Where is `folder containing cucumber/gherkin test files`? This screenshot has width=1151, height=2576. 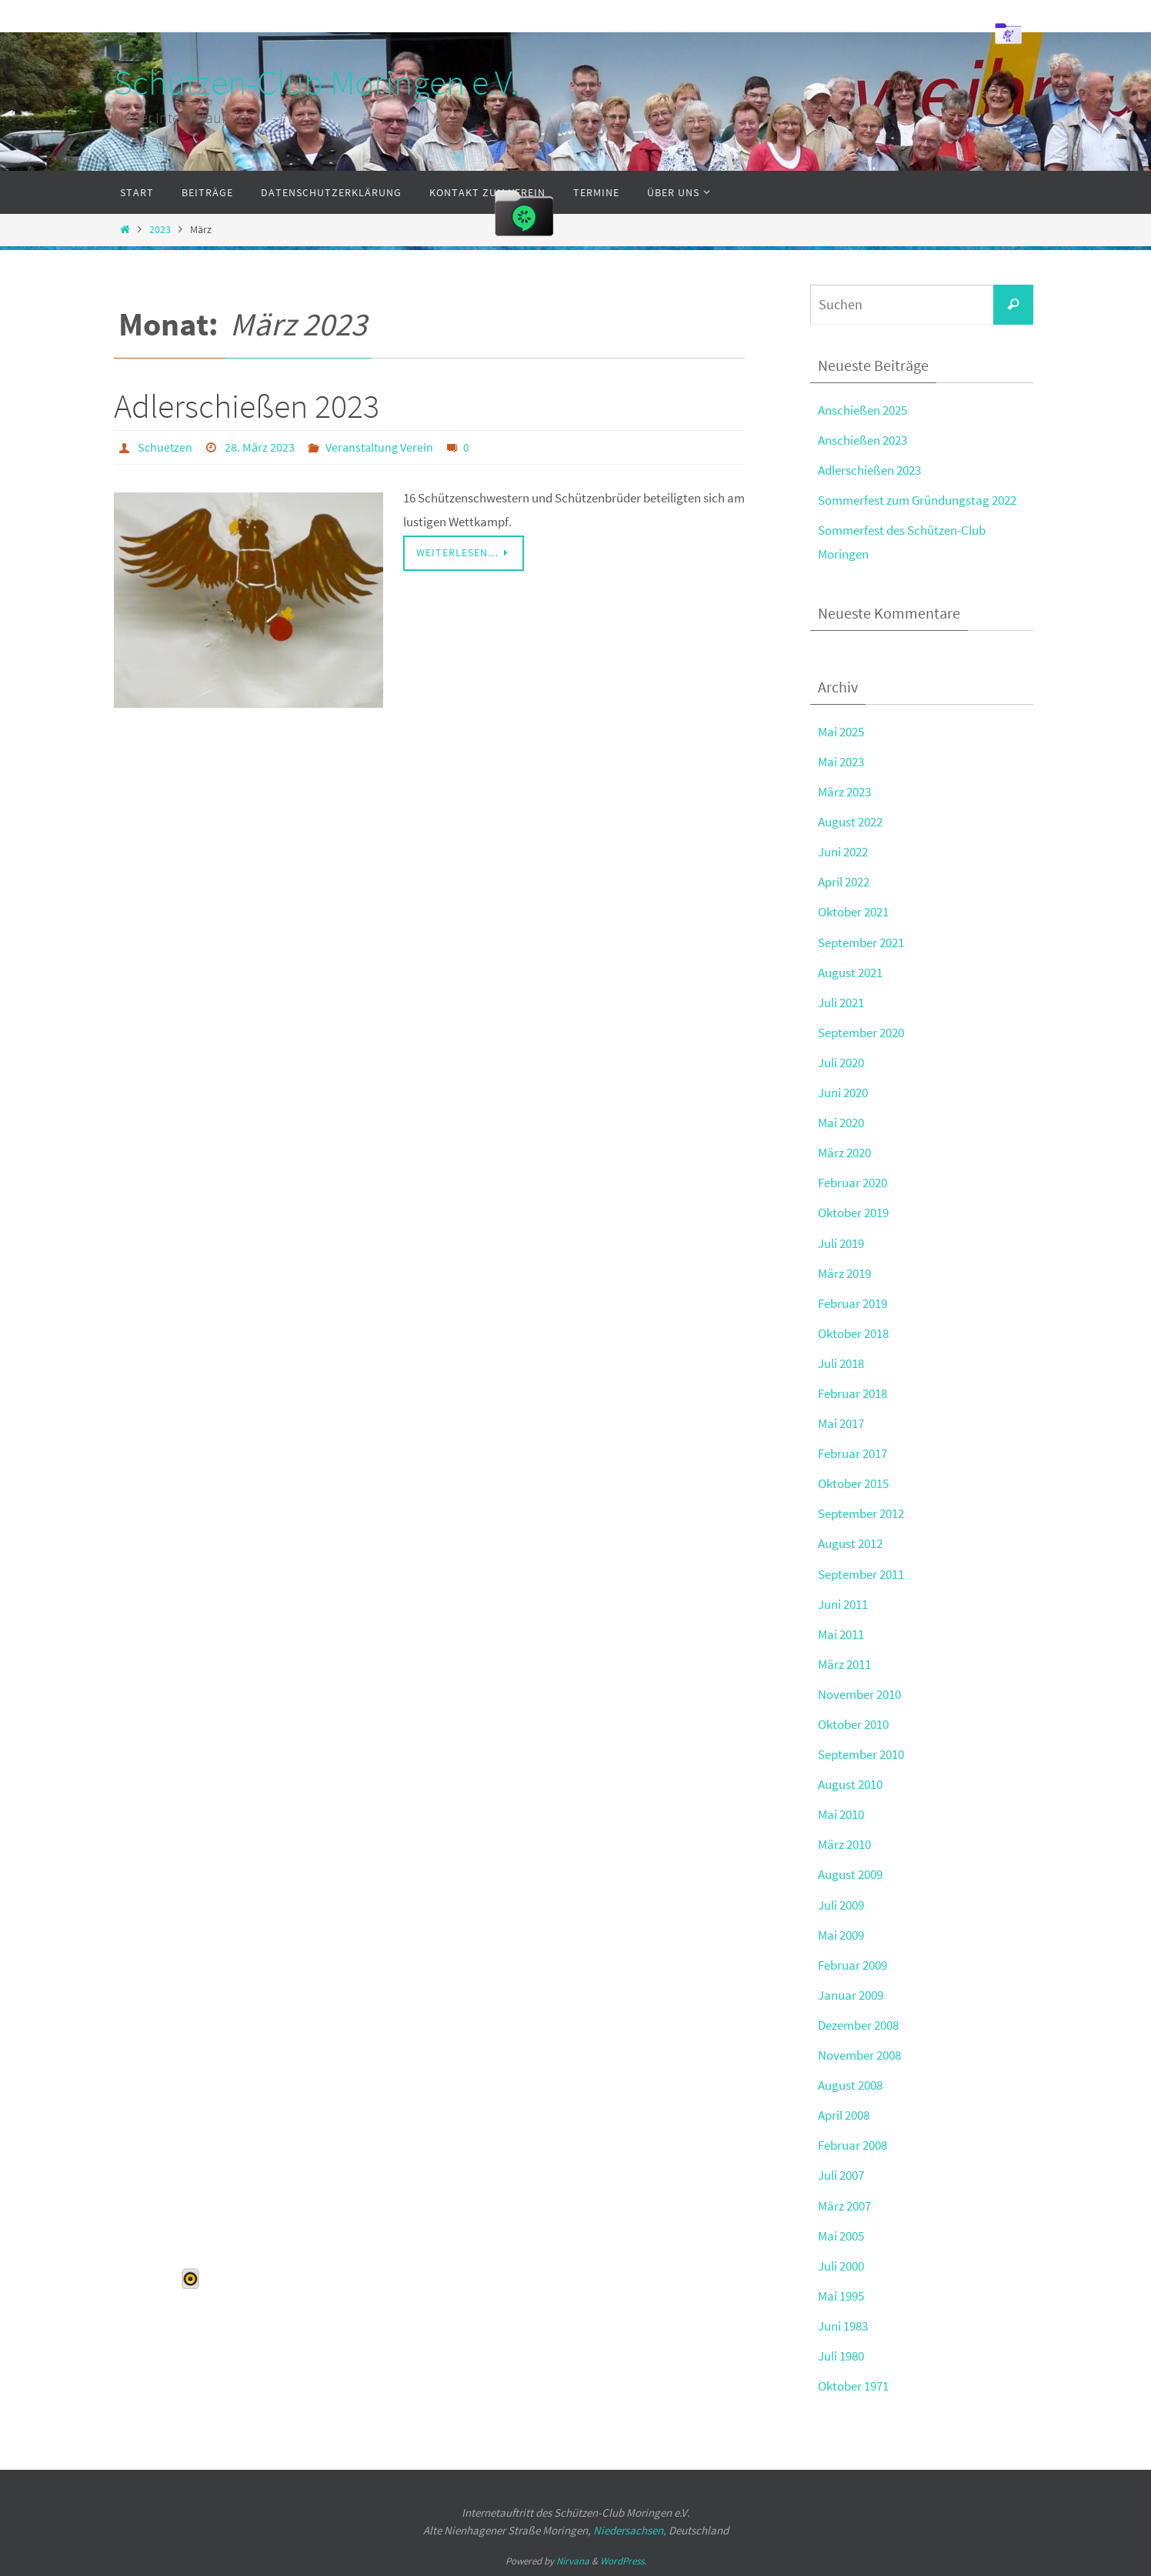
folder containing cucumber/gherkin test files is located at coordinates (524, 215).